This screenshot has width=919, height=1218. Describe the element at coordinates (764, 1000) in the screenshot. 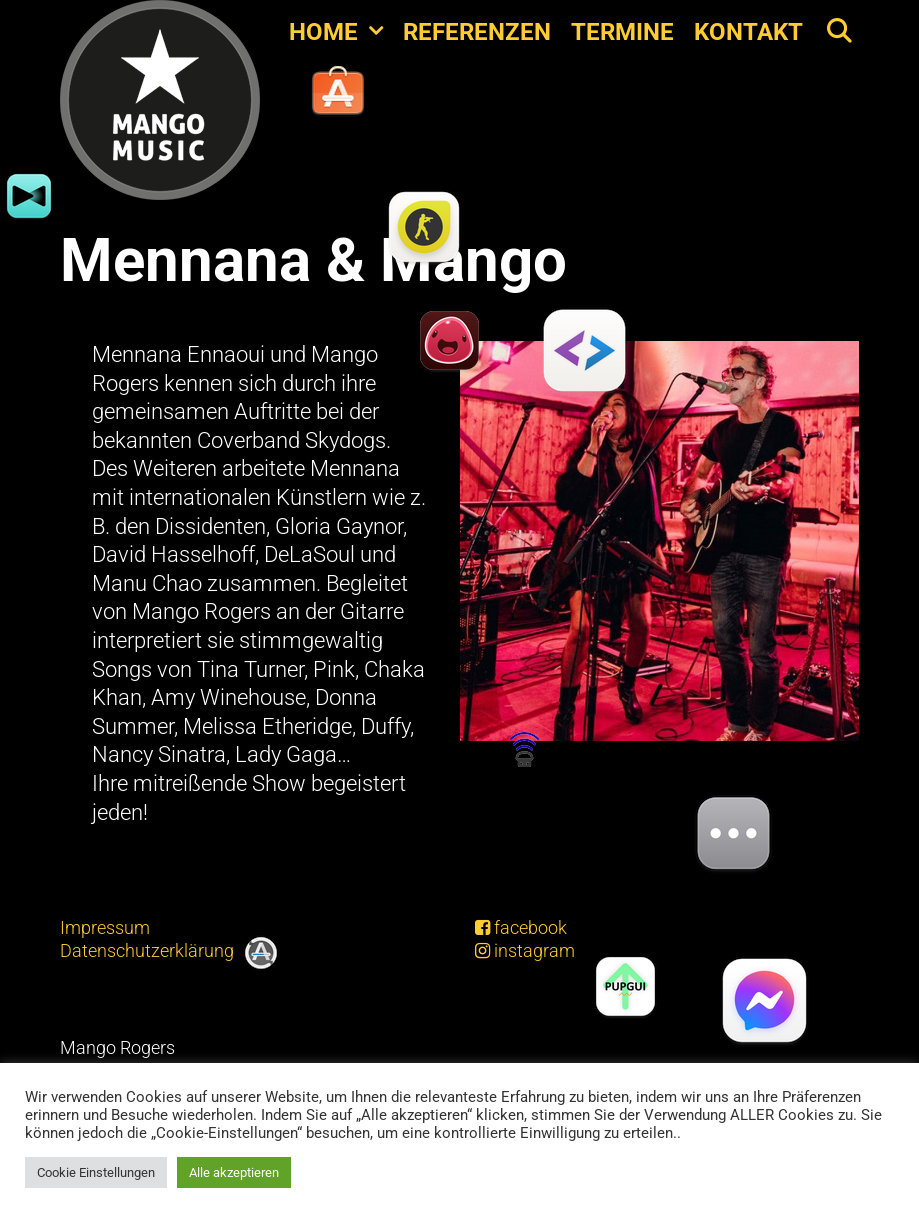

I see `open caprine, a third-party facebook messenger client` at that location.